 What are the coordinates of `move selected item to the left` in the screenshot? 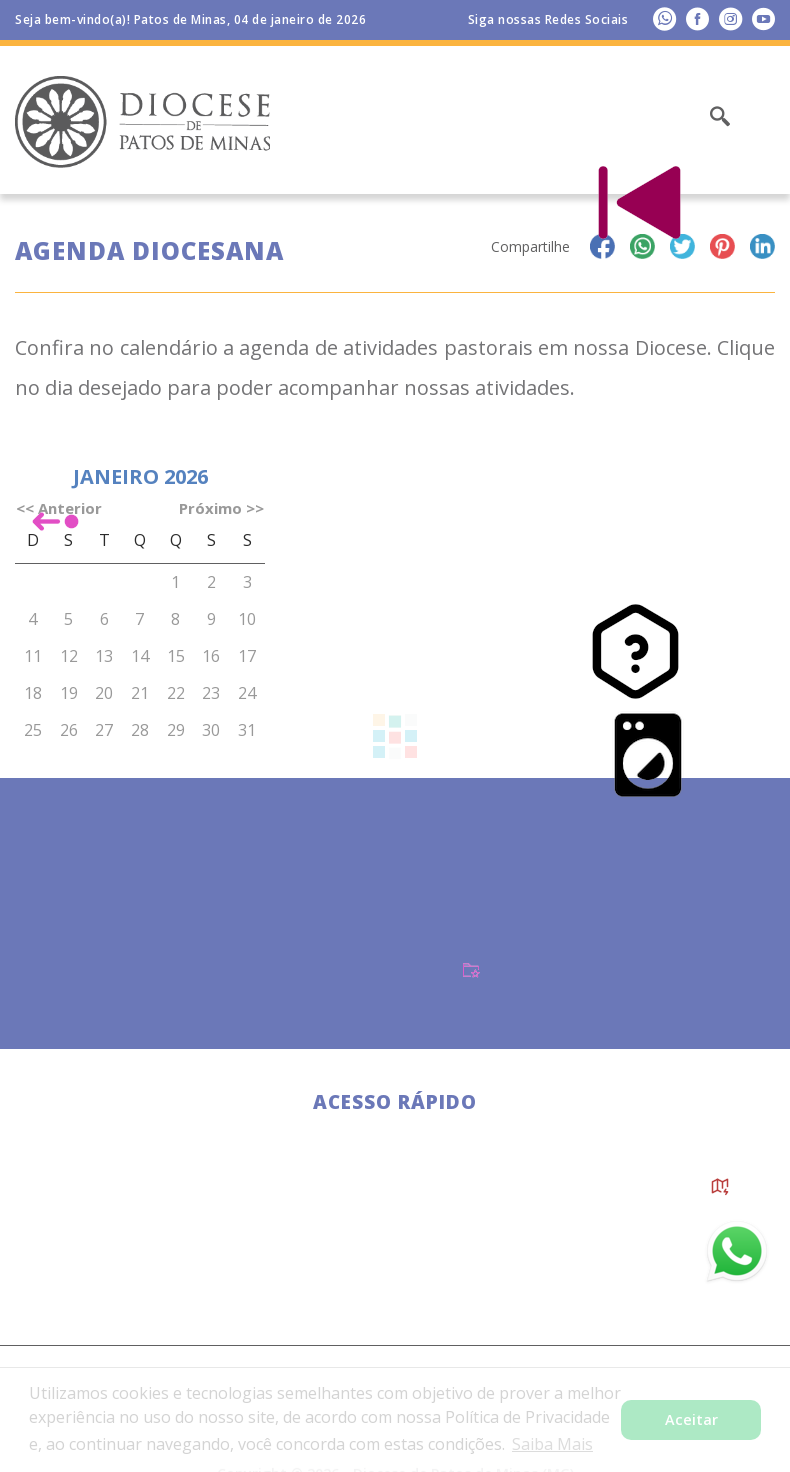 It's located at (55, 521).